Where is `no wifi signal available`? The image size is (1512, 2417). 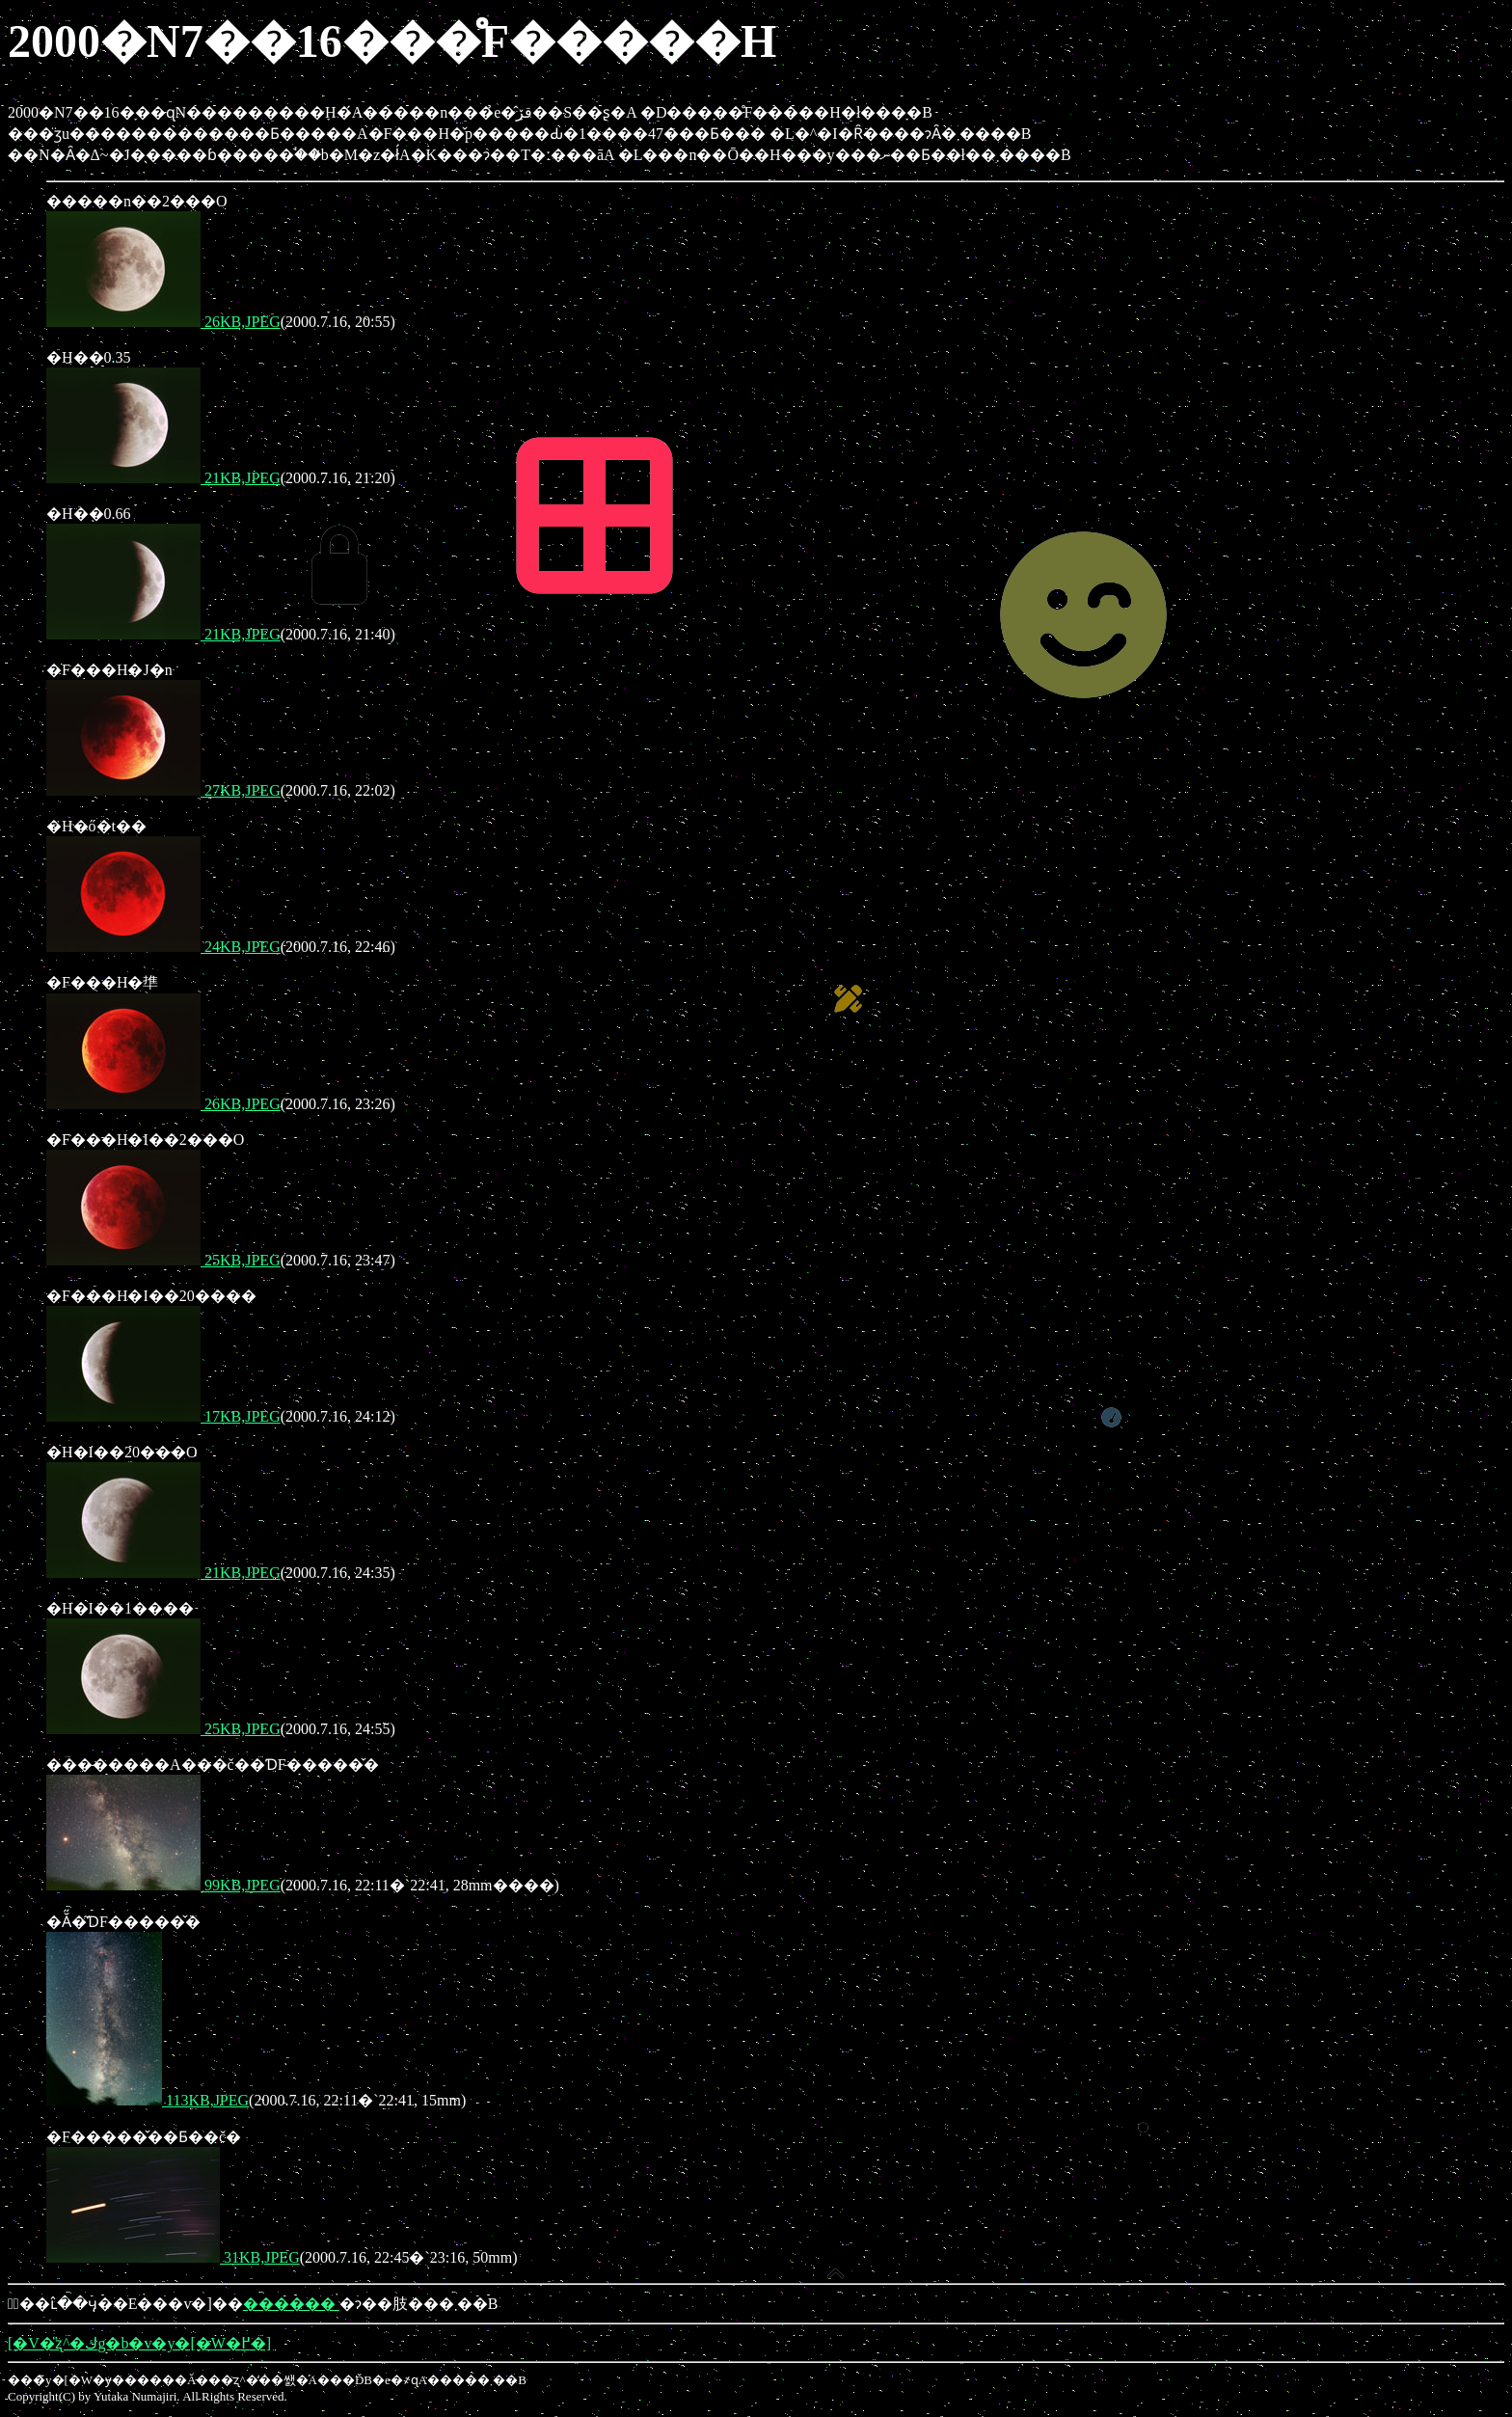 no wifi signal available is located at coordinates (1143, 2080).